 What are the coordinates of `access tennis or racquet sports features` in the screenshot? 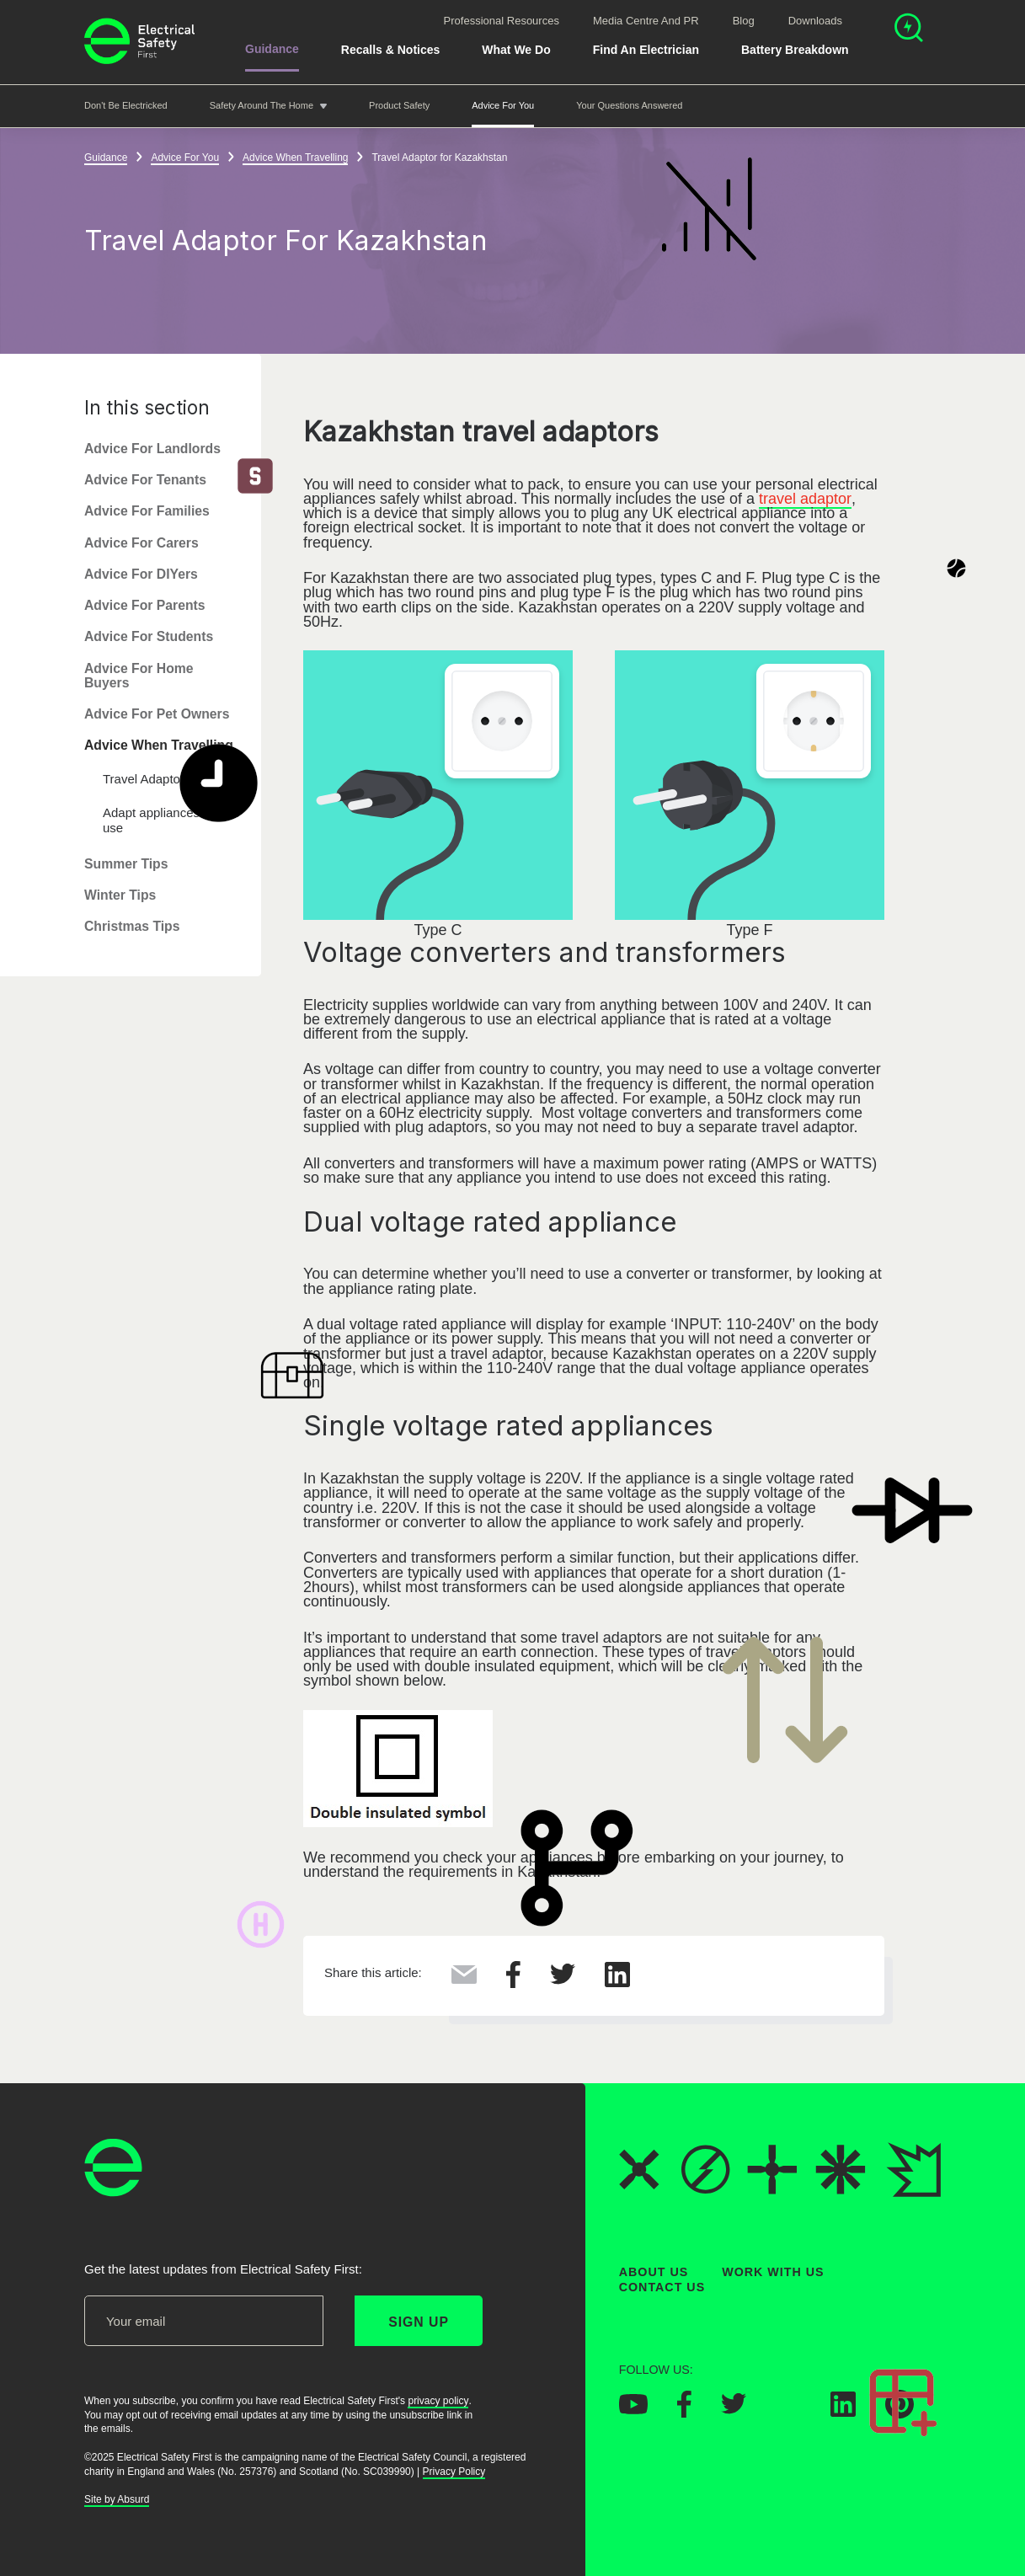 It's located at (956, 568).